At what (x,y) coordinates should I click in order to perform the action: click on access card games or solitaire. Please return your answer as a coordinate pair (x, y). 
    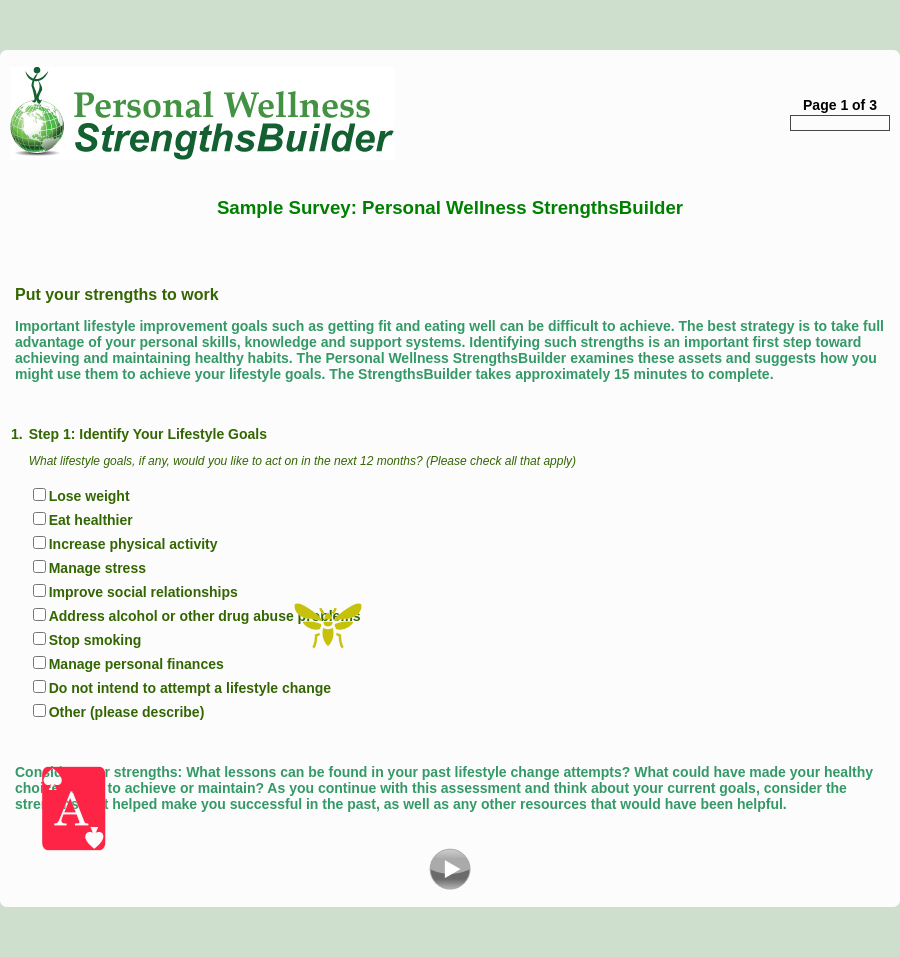
    Looking at the image, I should click on (73, 808).